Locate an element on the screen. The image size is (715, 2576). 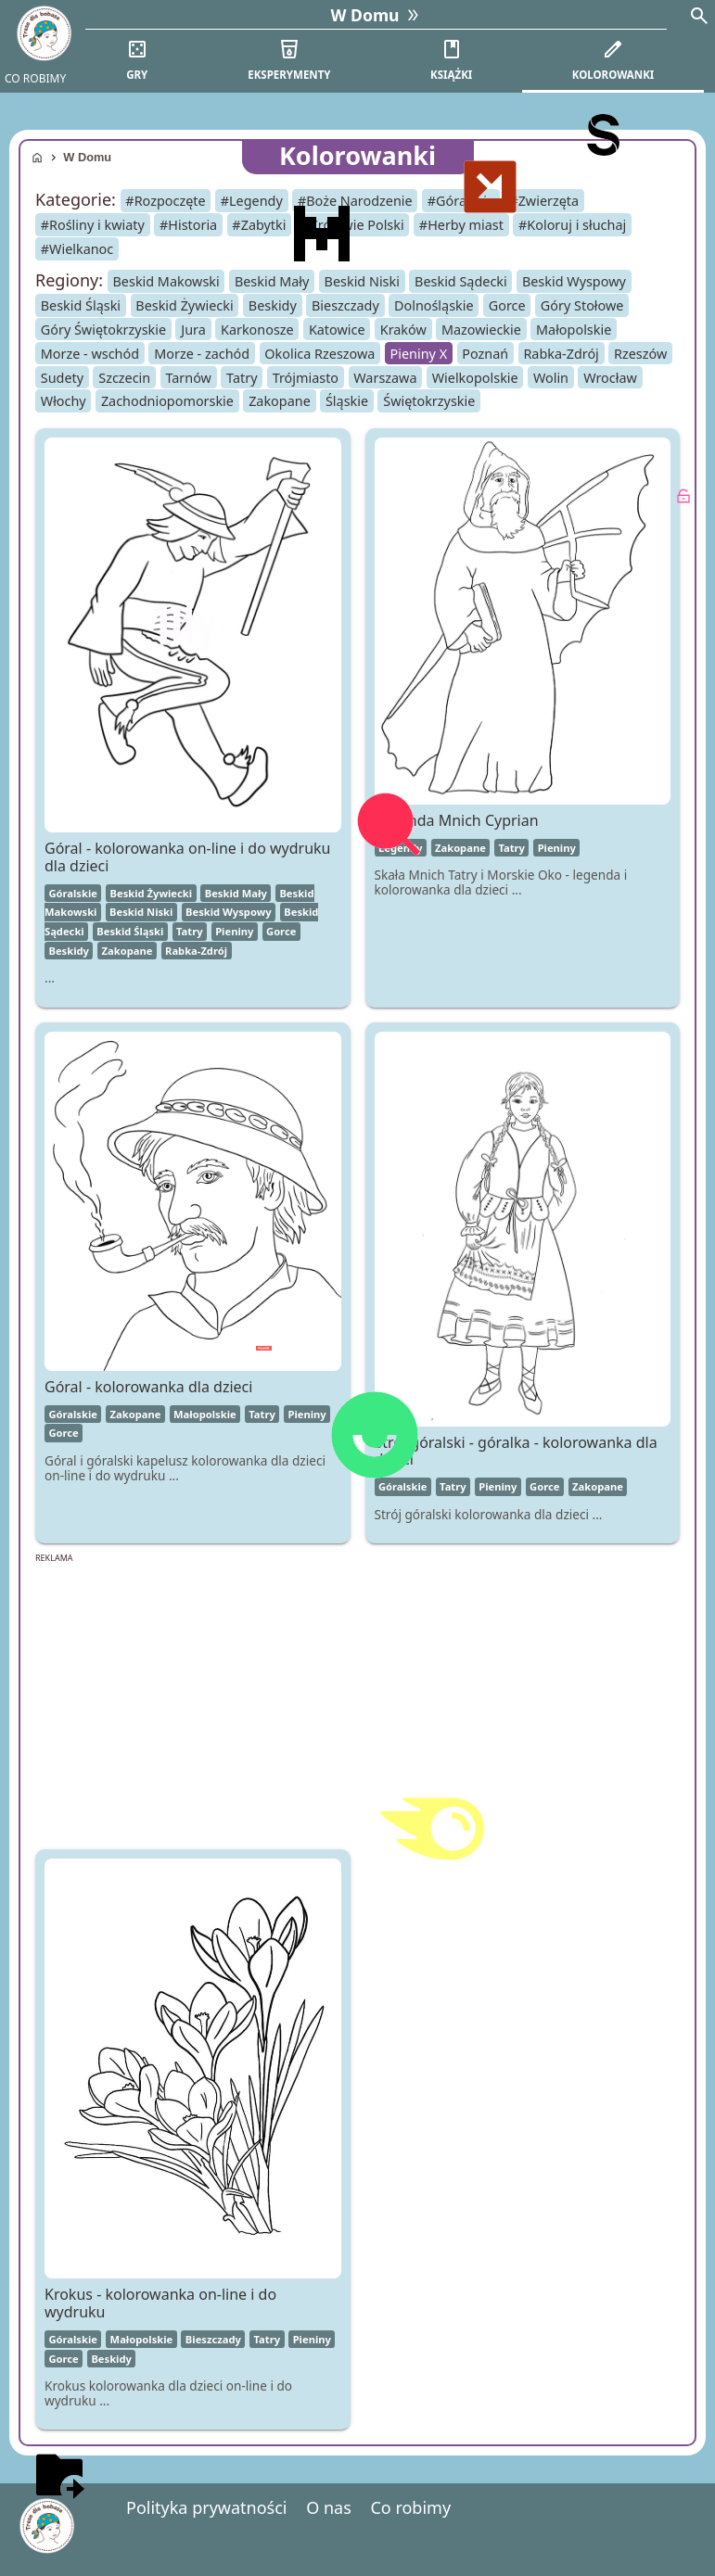
open Semrush SEO and marketing platform is located at coordinates (432, 1829).